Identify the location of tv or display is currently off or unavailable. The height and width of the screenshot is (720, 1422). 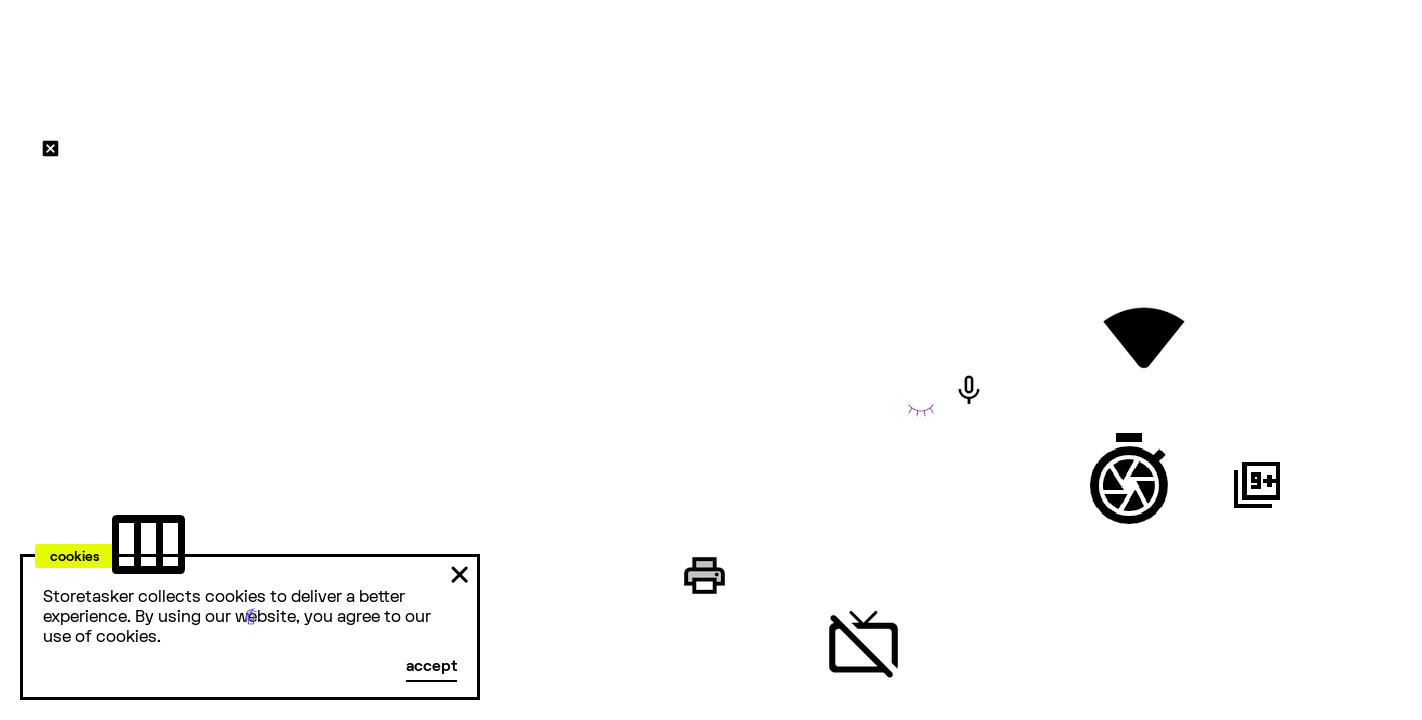
(863, 644).